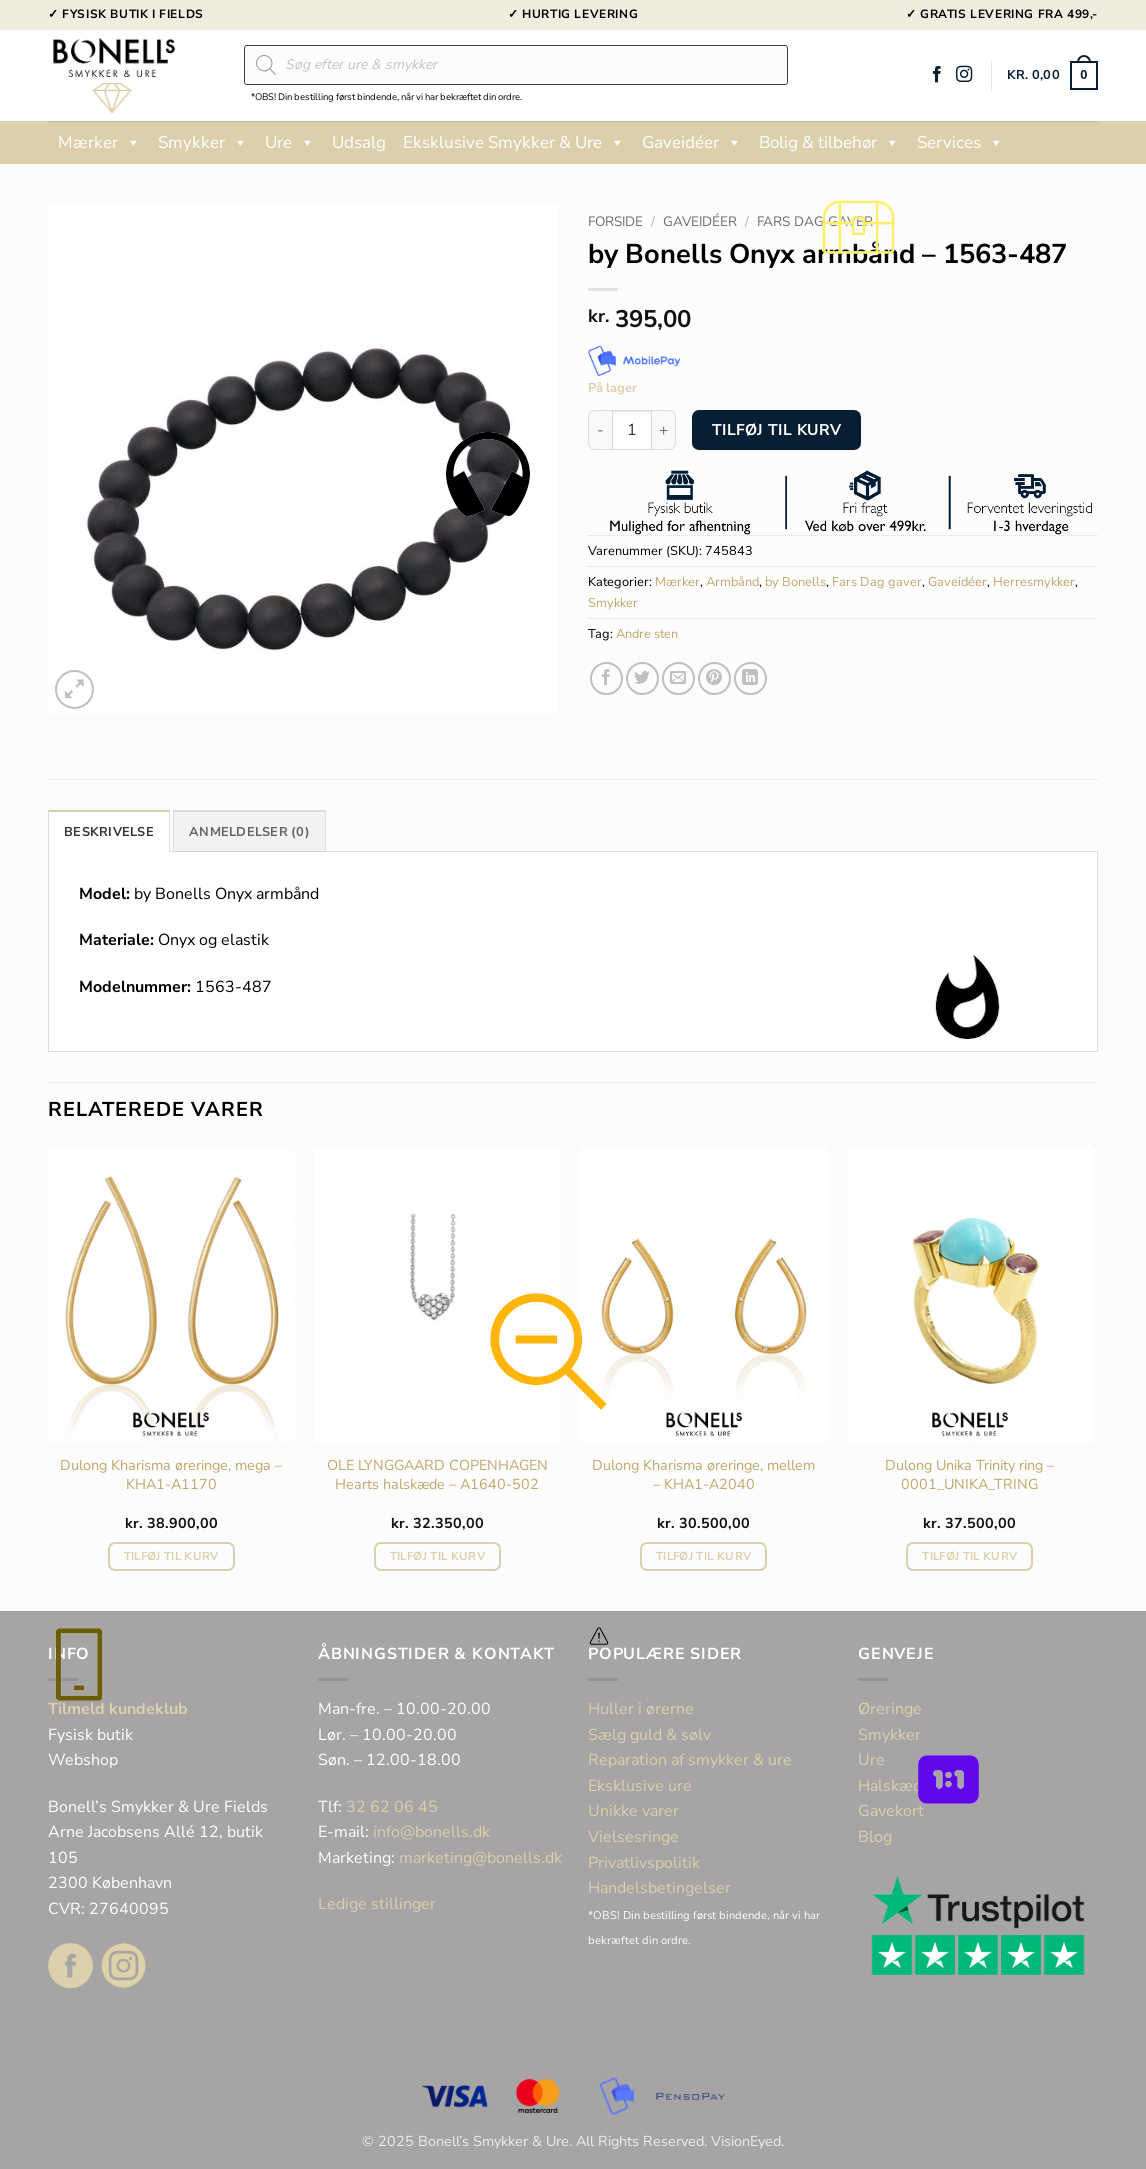 The image size is (1146, 2169). I want to click on indicates mobile device or smartphone, so click(76, 1664).